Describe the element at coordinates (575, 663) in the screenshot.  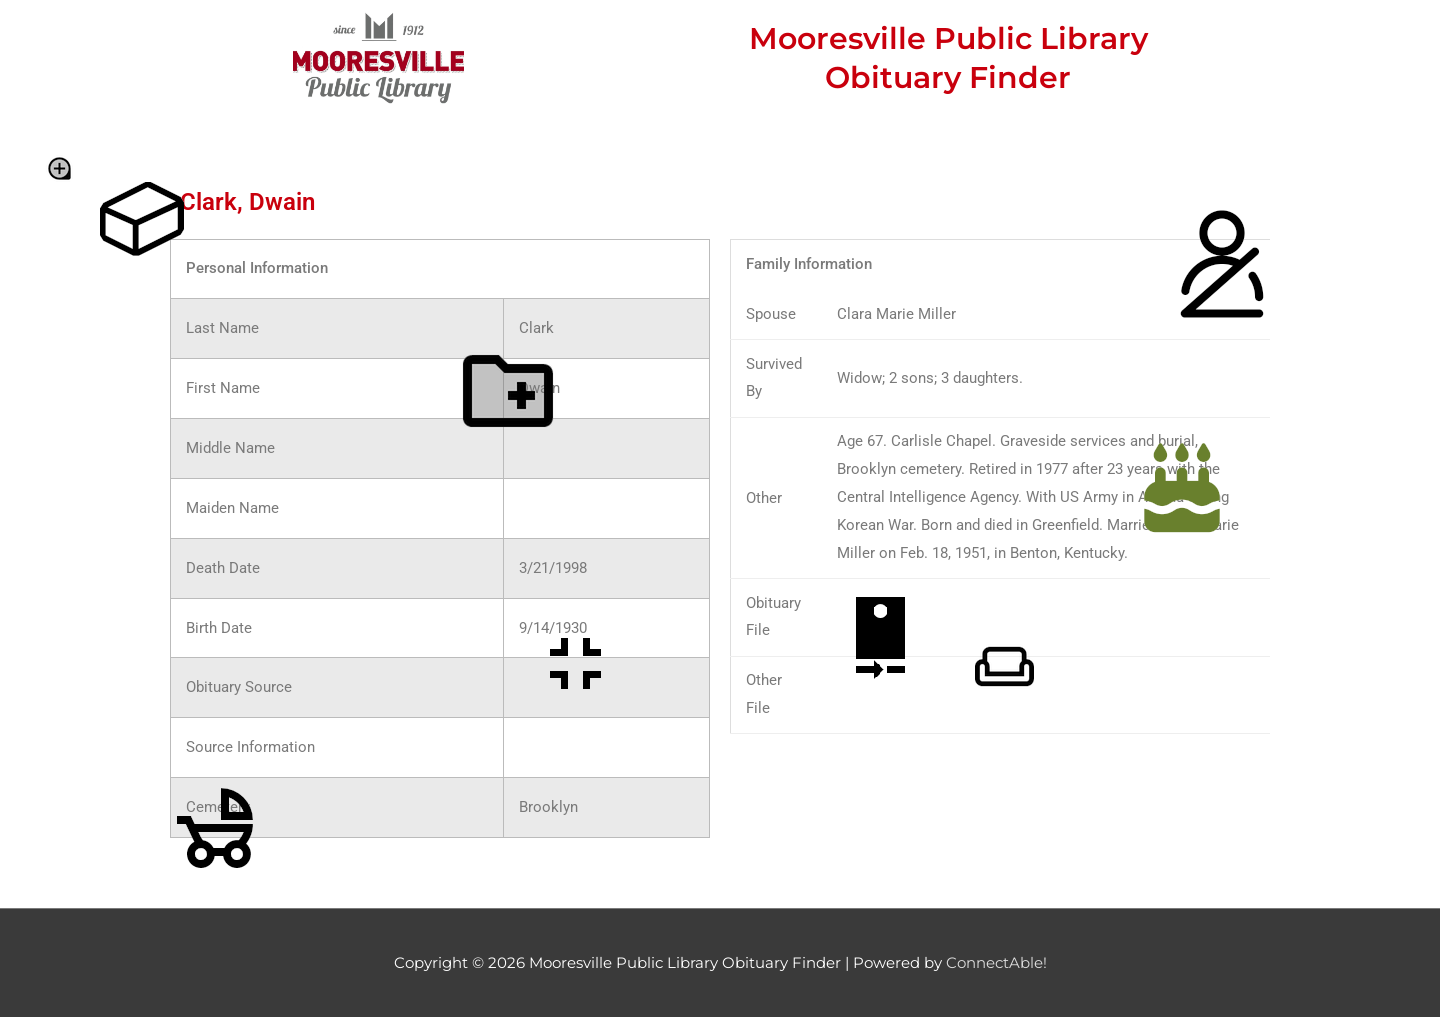
I see `exit fullscreen mode` at that location.